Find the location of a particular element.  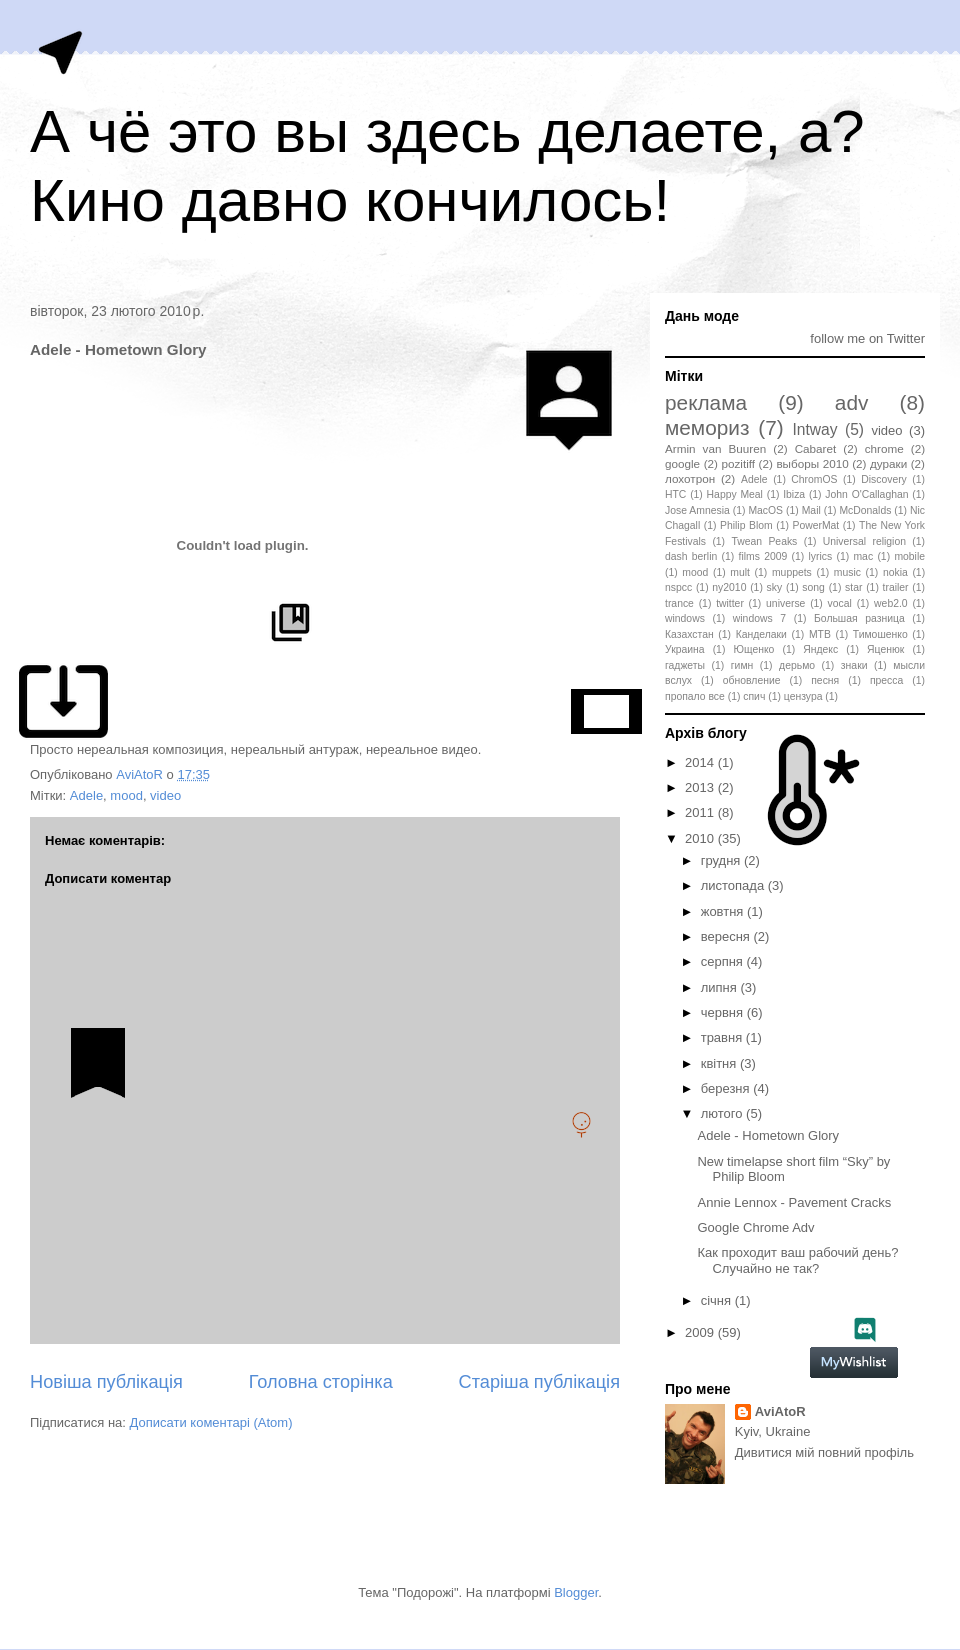

view a person's location on the map is located at coordinates (569, 398).